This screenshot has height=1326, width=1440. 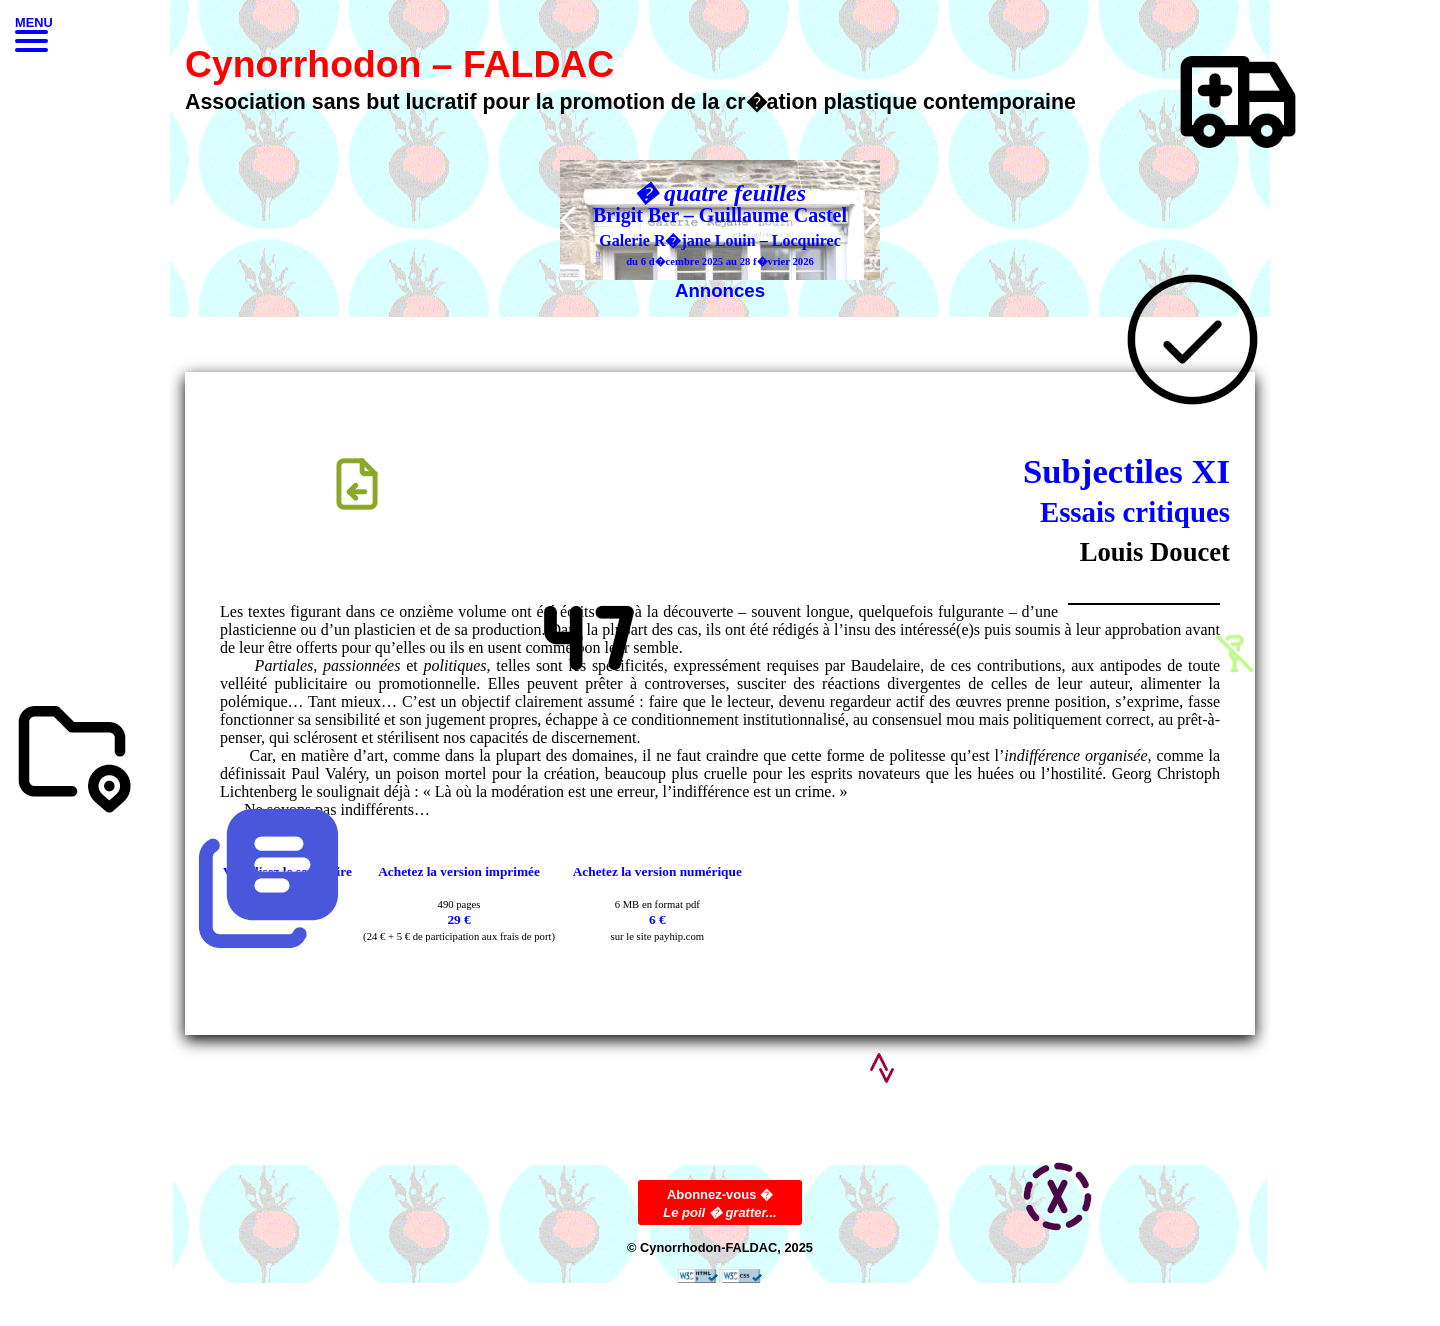 What do you see at coordinates (357, 484) in the screenshot?
I see `import a file from another location` at bounding box center [357, 484].